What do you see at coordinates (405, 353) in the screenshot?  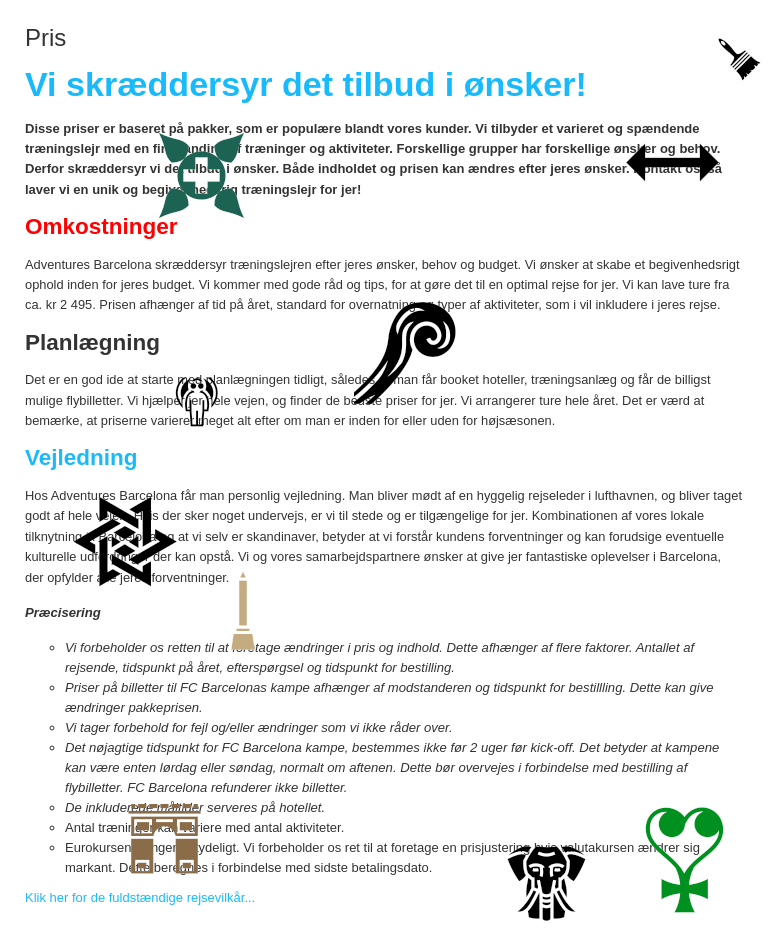 I see `select wizard or mage character class` at bounding box center [405, 353].